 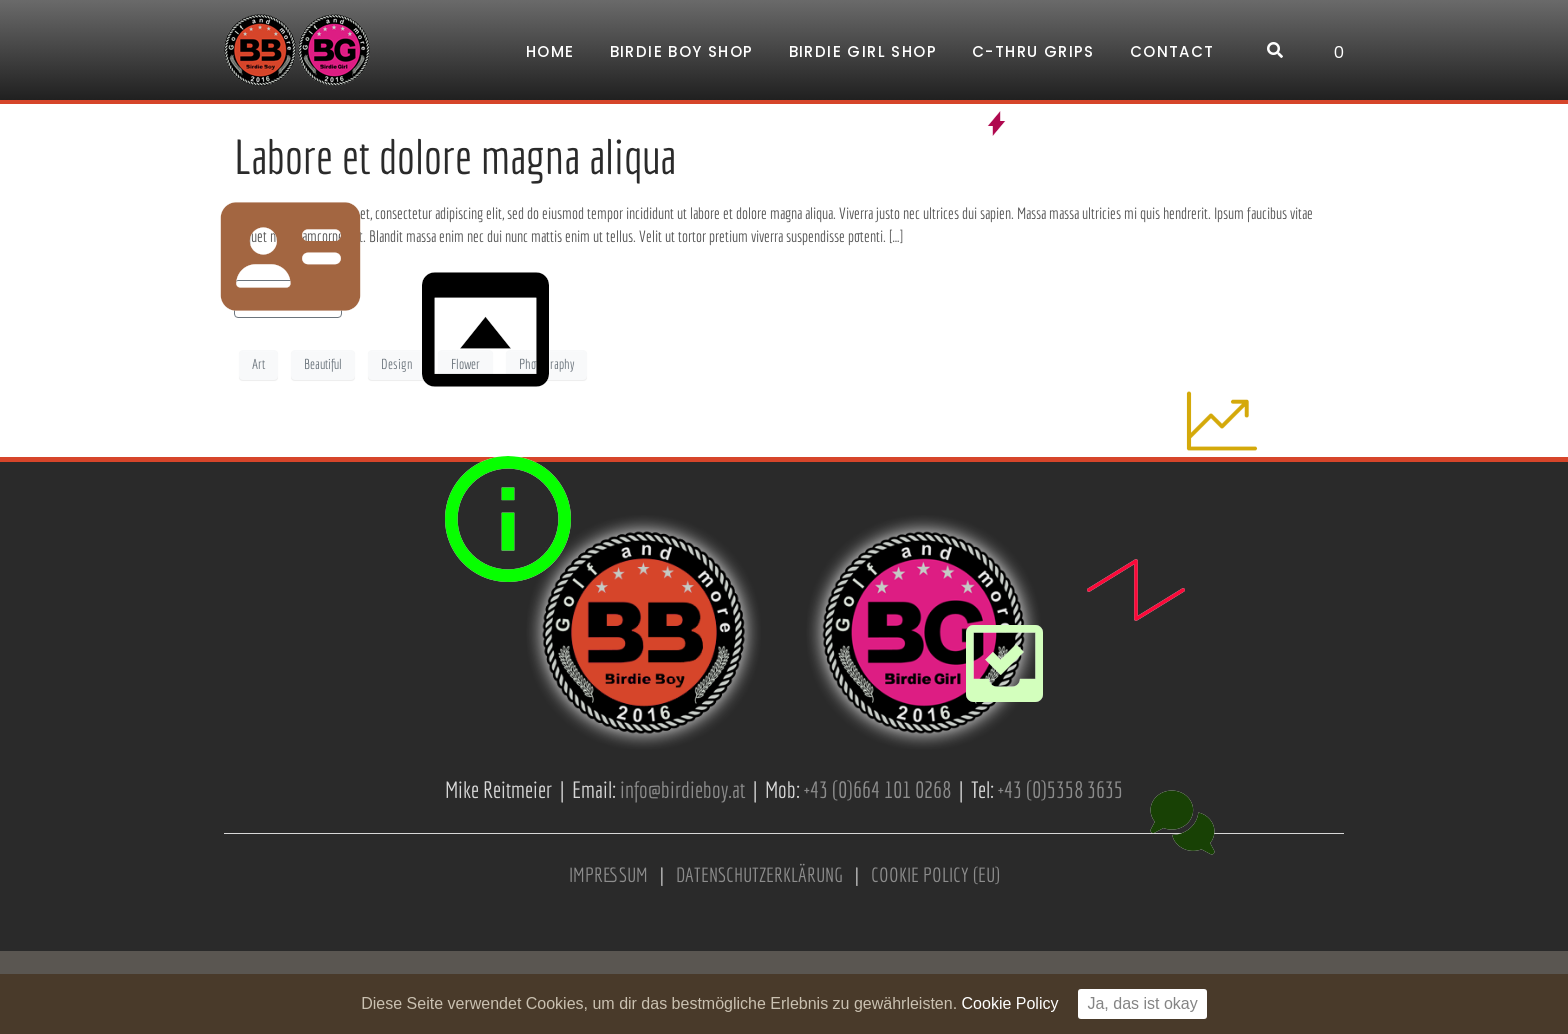 I want to click on view analytics or performance trends, so click(x=1222, y=421).